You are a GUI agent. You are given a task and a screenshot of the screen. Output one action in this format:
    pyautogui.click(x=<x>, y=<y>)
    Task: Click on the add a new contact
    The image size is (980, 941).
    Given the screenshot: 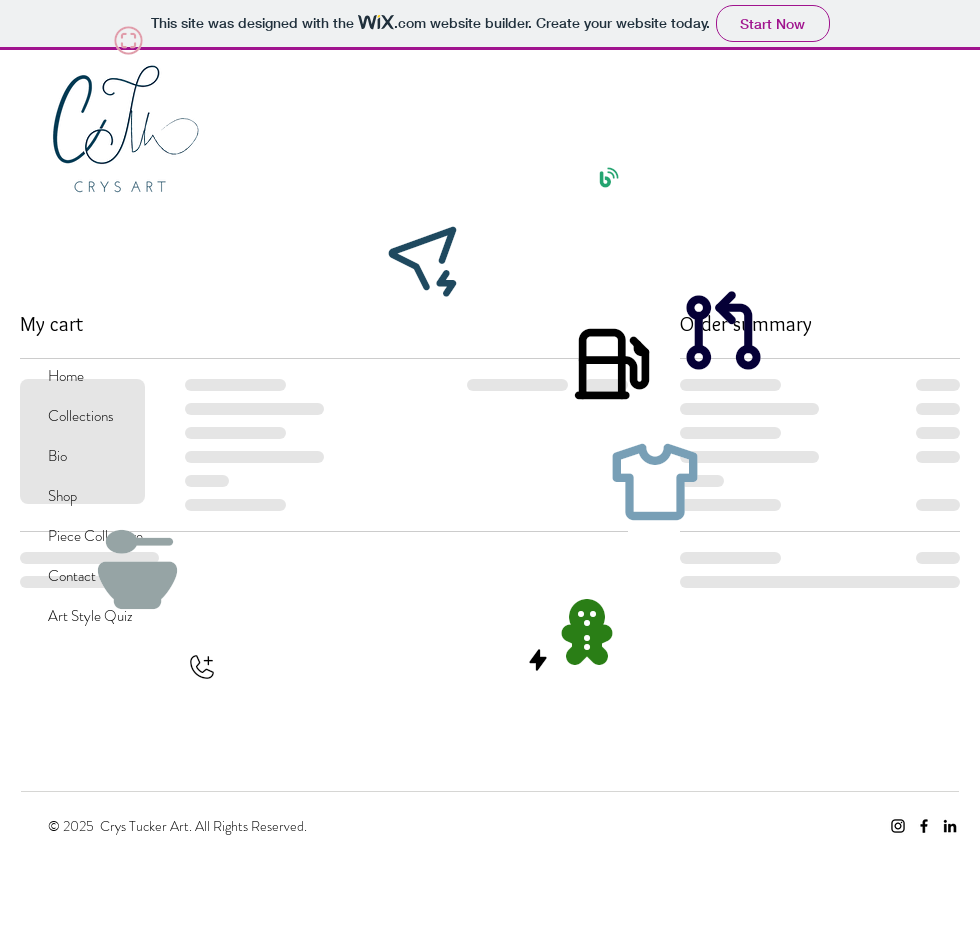 What is the action you would take?
    pyautogui.click(x=202, y=666)
    